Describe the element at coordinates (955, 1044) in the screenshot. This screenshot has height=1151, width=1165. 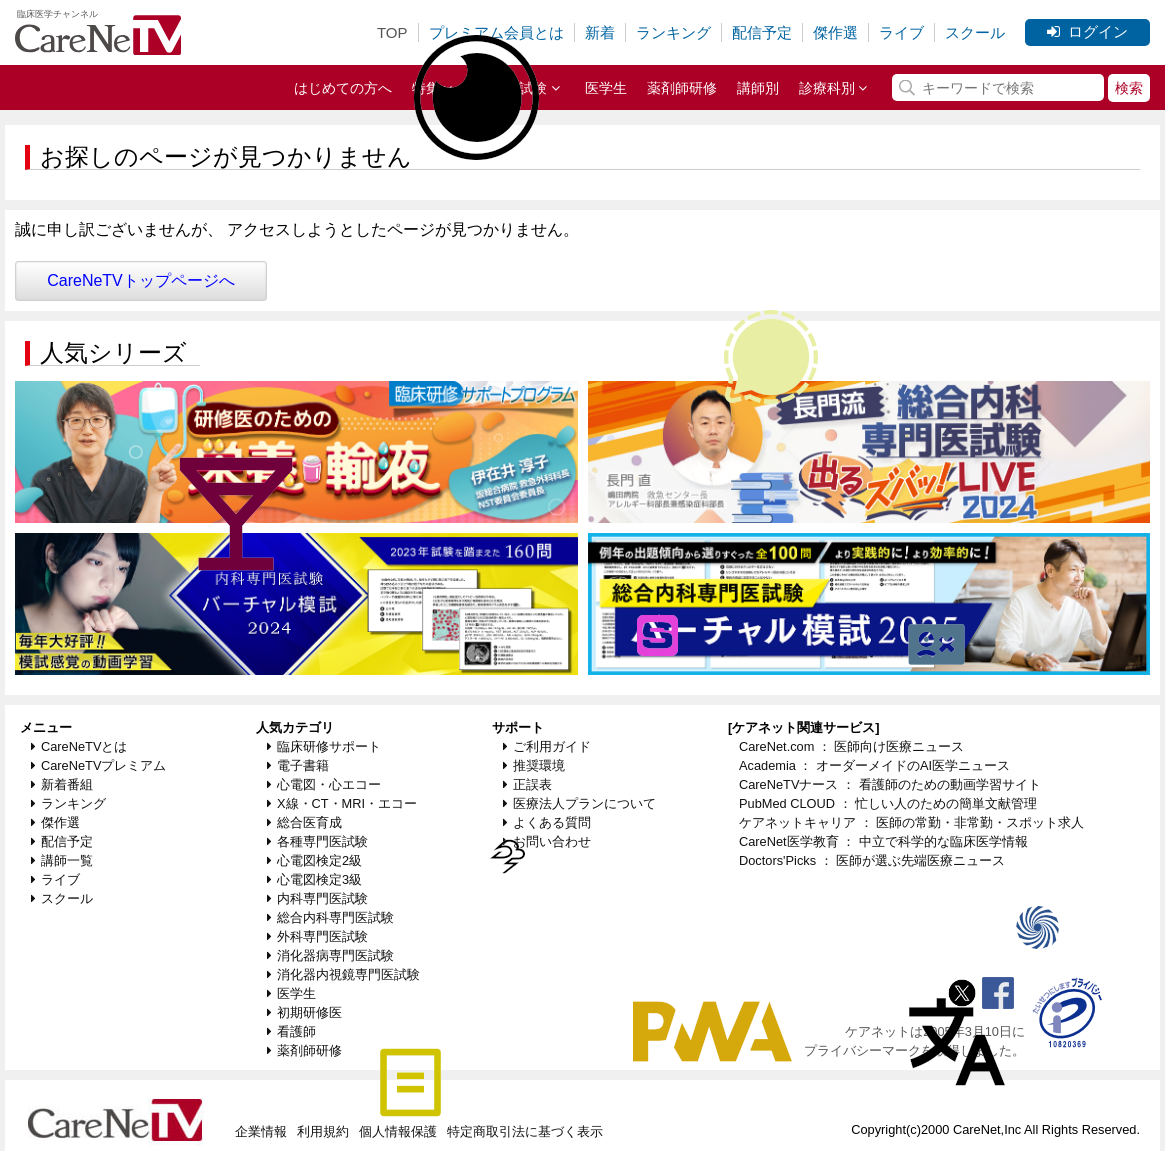
I see `translate text to another language` at that location.